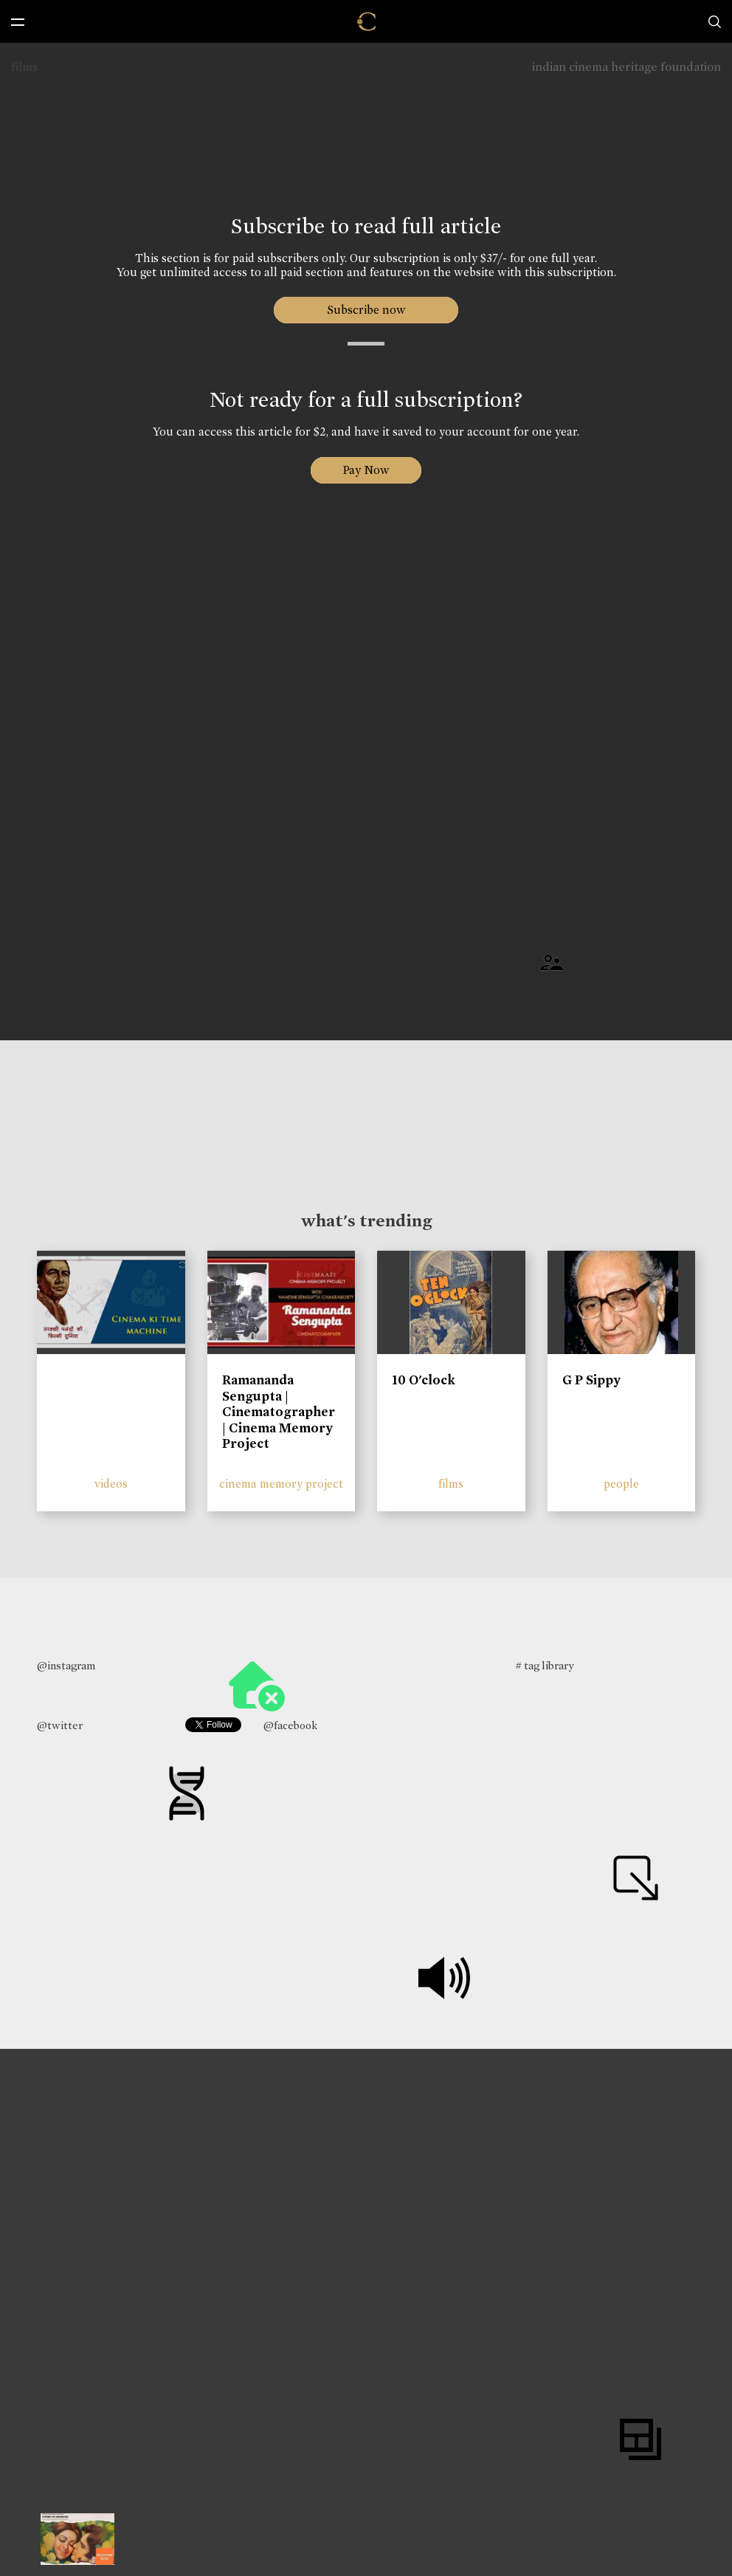  What do you see at coordinates (255, 1685) in the screenshot?
I see `remove a saved home address` at bounding box center [255, 1685].